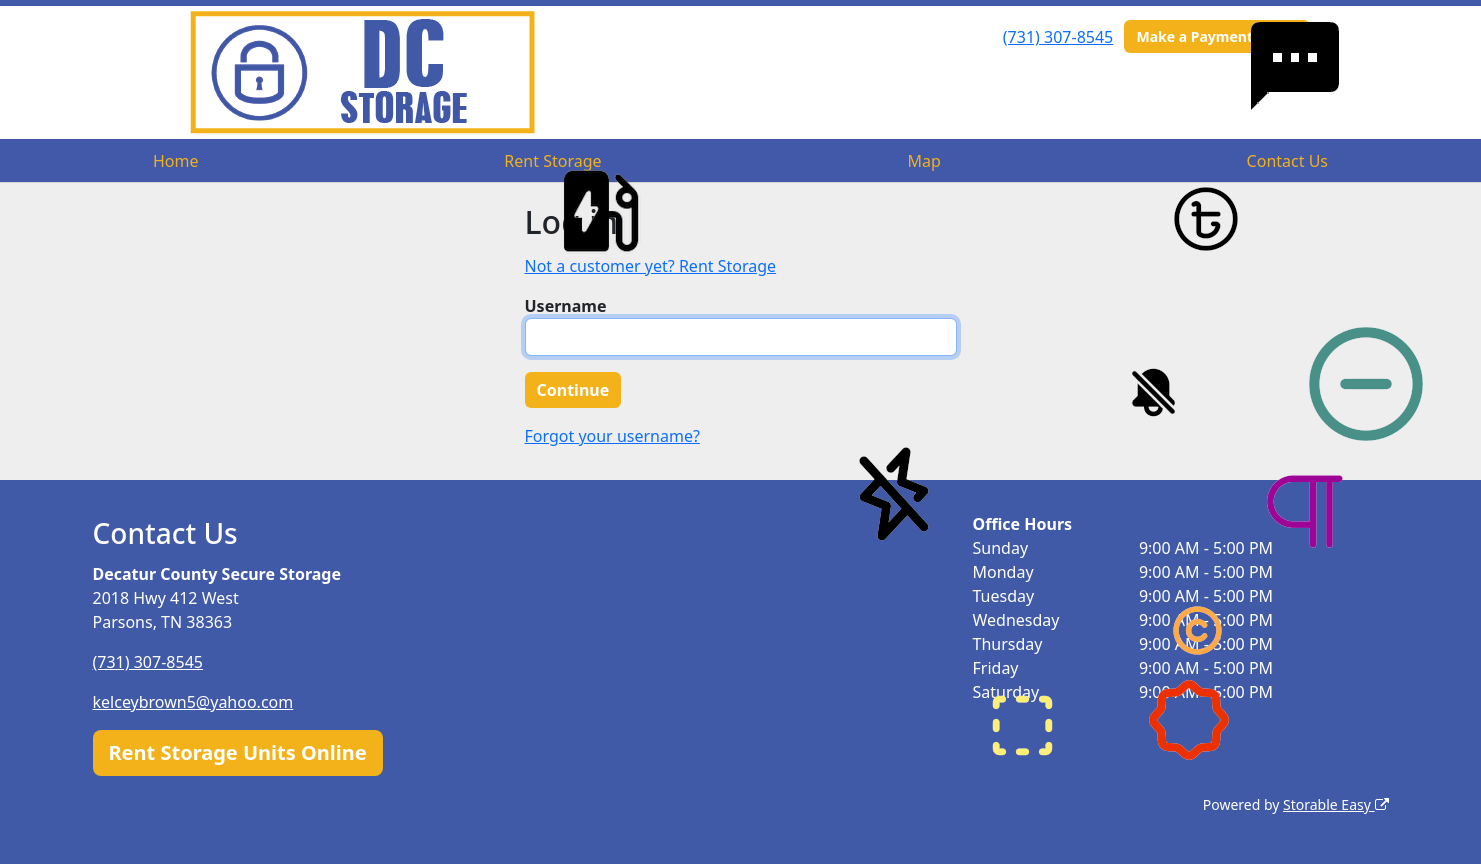  What do you see at coordinates (894, 494) in the screenshot?
I see `disable flash or lightning mode` at bounding box center [894, 494].